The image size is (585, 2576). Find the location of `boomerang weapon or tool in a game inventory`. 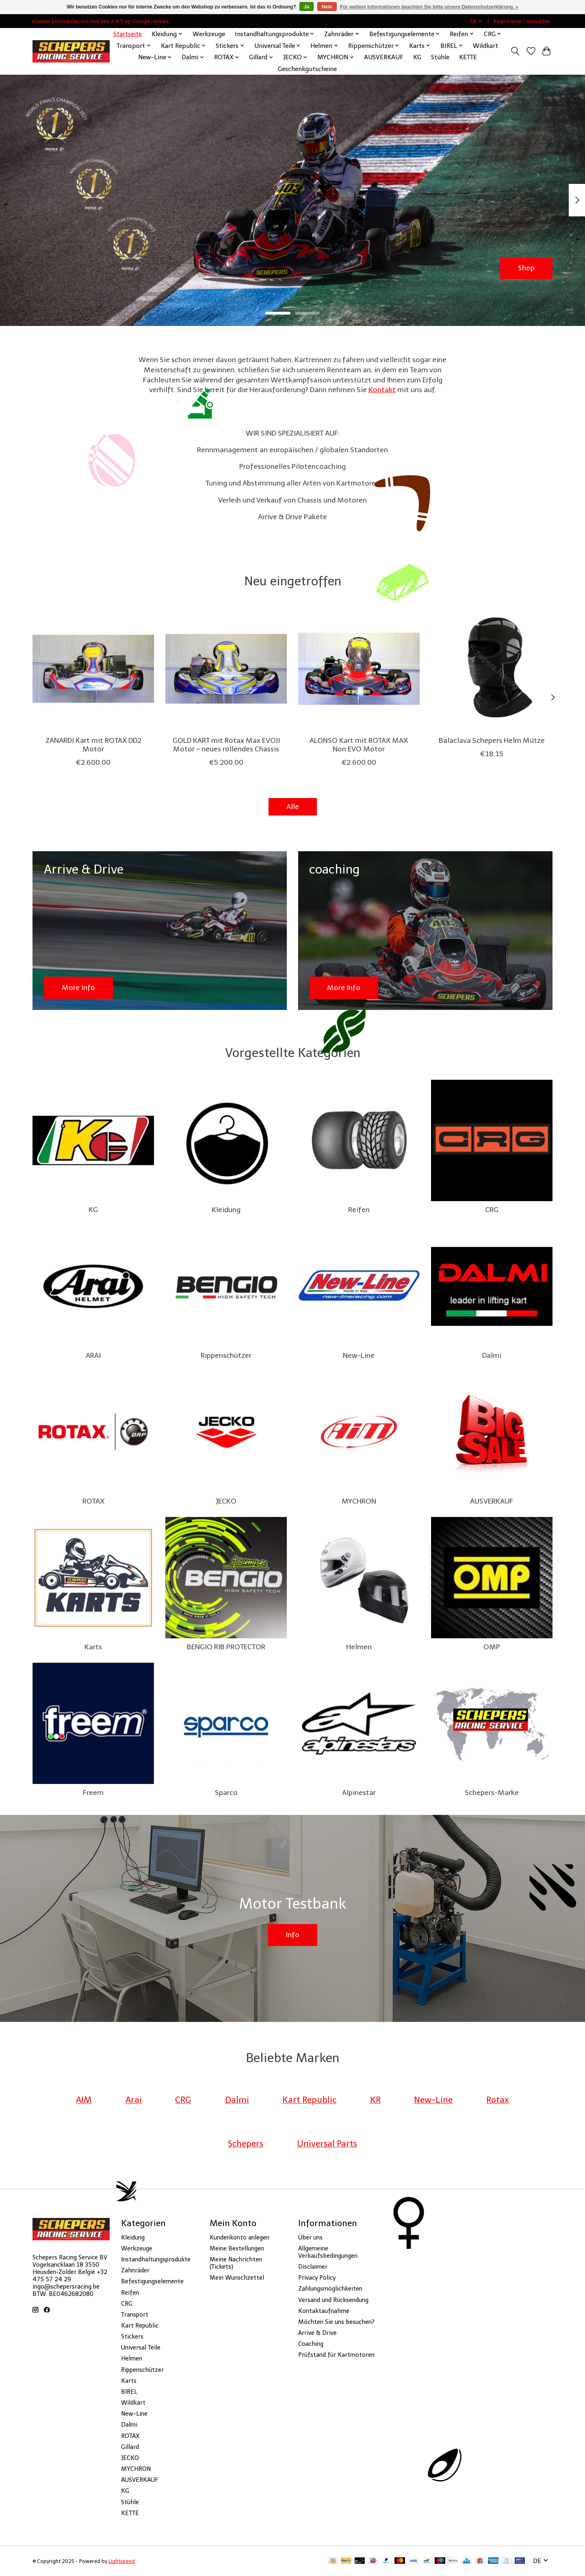

boomerang weapon or tool in a game inventory is located at coordinates (402, 503).